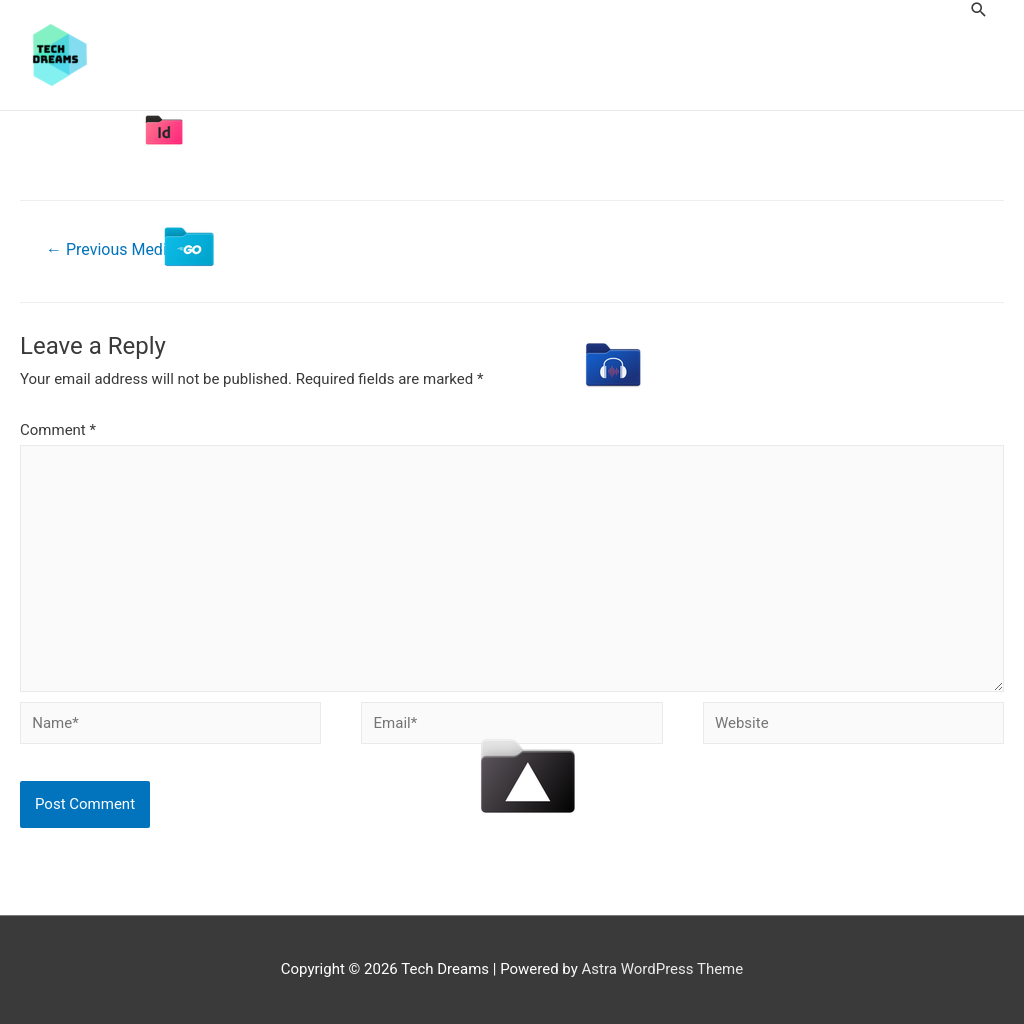 The height and width of the screenshot is (1024, 1024). What do you see at coordinates (613, 366) in the screenshot?
I see `open audacity project files folder` at bounding box center [613, 366].